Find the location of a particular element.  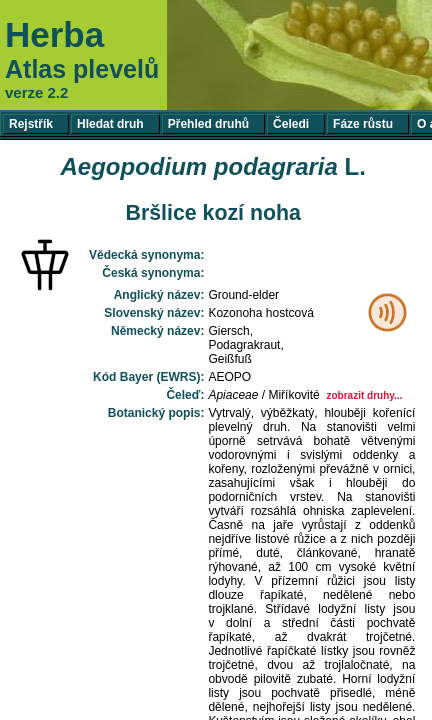

access air traffic control features is located at coordinates (45, 265).